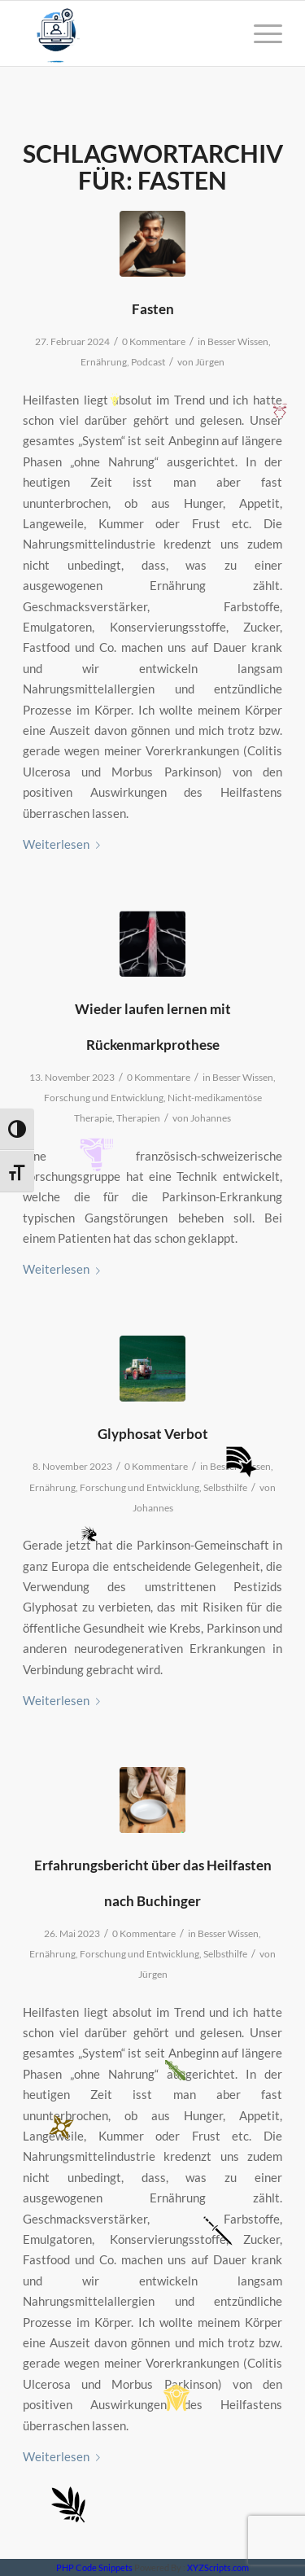 The height and width of the screenshot is (2576, 305). I want to click on a ninja or stealth-themed game element, so click(61, 2127).